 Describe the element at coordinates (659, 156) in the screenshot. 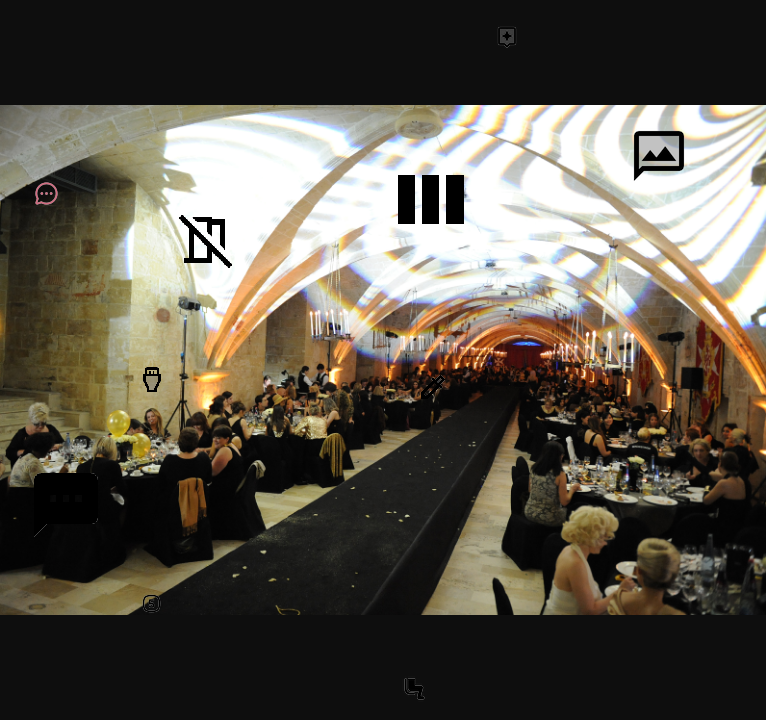

I see `send or receive a picture message (MMS)` at that location.